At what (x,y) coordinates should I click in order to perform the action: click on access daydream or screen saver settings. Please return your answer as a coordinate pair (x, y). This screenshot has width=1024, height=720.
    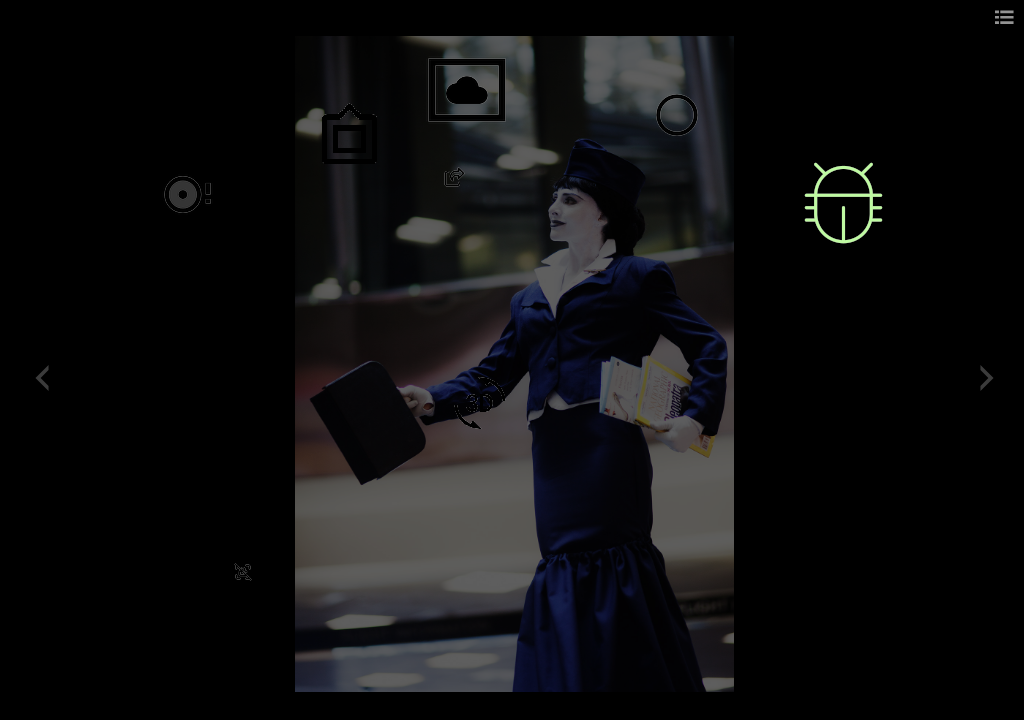
    Looking at the image, I should click on (467, 90).